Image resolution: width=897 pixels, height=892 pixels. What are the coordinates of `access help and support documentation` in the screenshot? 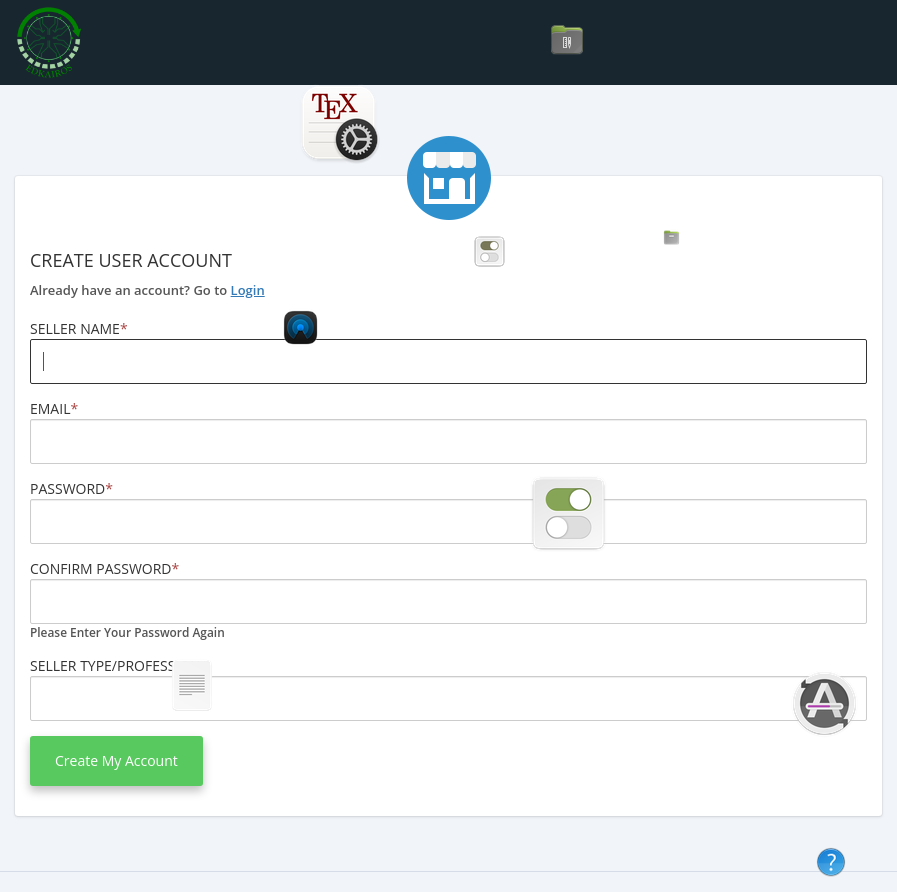 It's located at (831, 862).